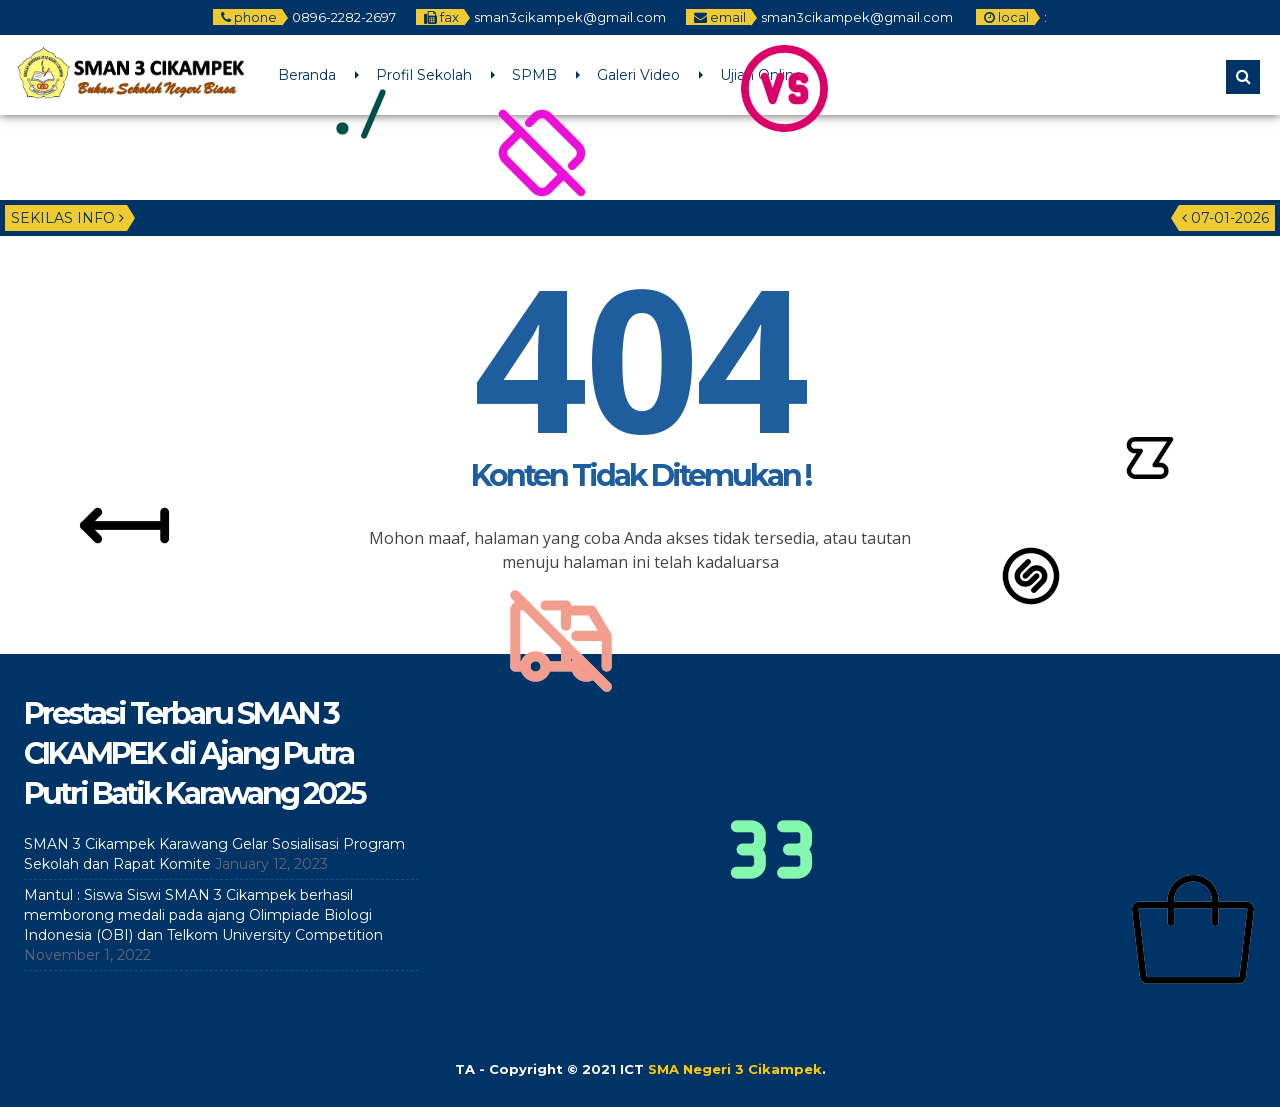  What do you see at coordinates (1031, 576) in the screenshot?
I see `identify a song with Shazam` at bounding box center [1031, 576].